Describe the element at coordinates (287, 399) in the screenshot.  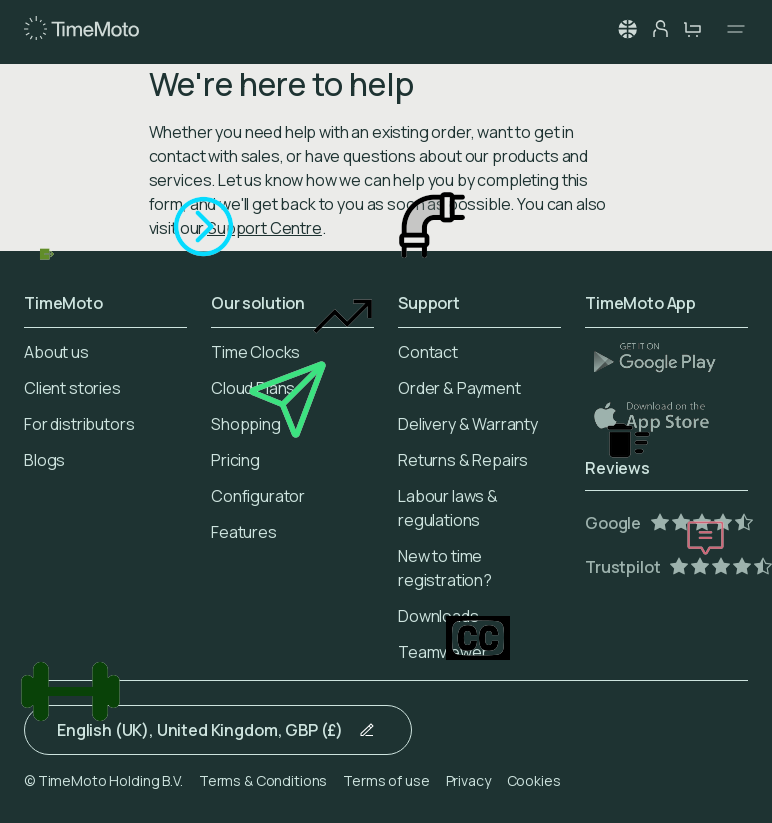
I see `send a message` at that location.